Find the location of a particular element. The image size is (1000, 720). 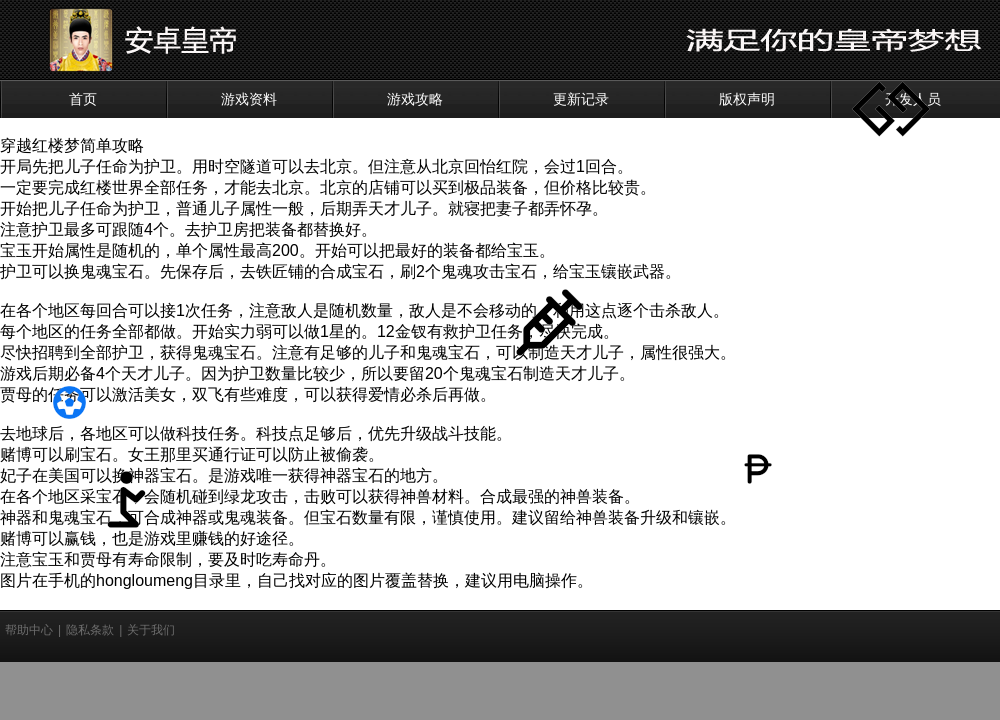

indicates price or amount in spanish pesetas is located at coordinates (757, 469).